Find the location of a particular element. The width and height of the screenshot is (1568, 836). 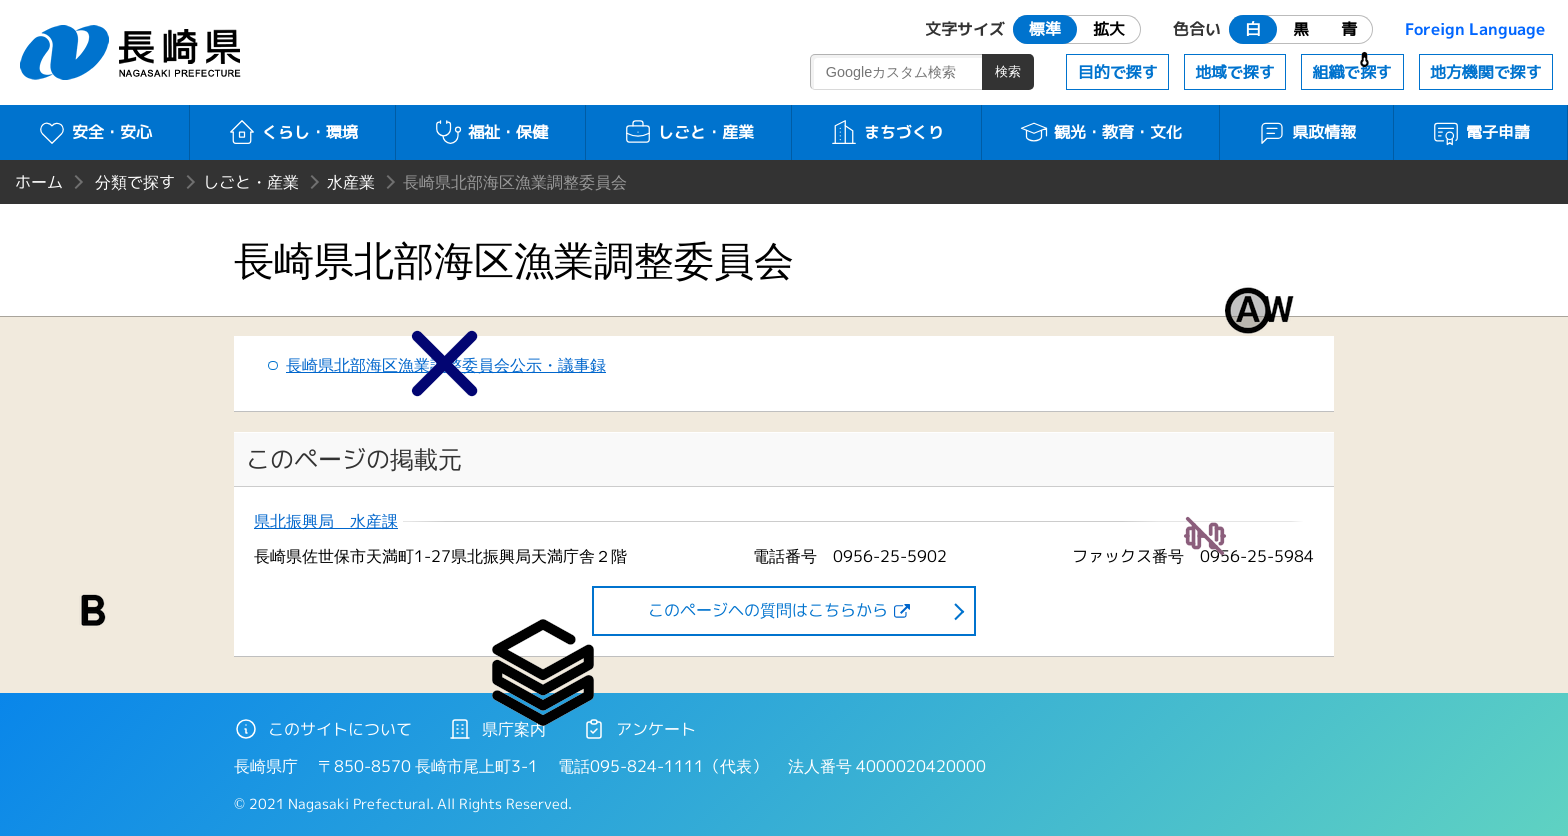

indicates medium or moderate temperature is located at coordinates (1364, 59).